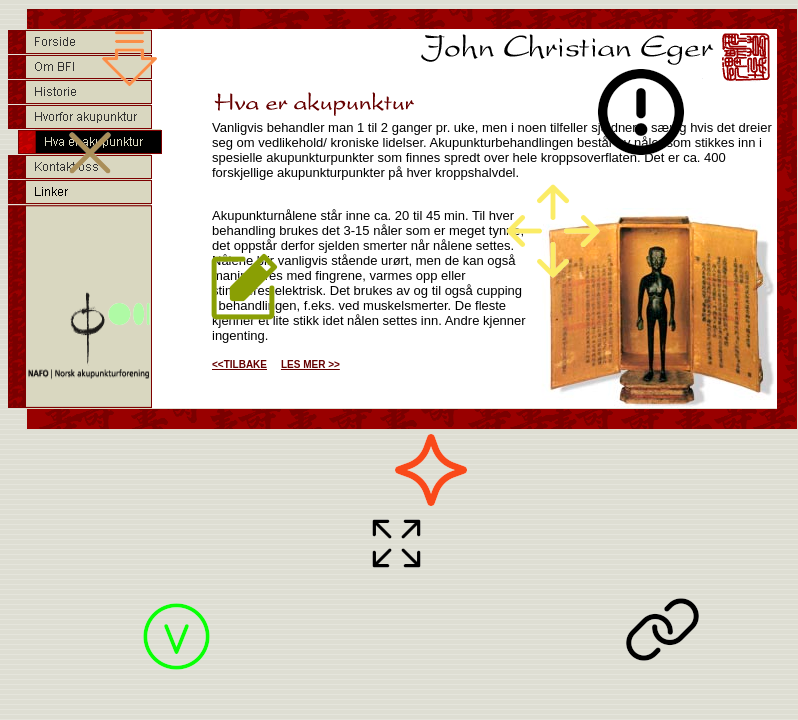 This screenshot has width=798, height=720. I want to click on expand to fullscreen mode, so click(396, 543).